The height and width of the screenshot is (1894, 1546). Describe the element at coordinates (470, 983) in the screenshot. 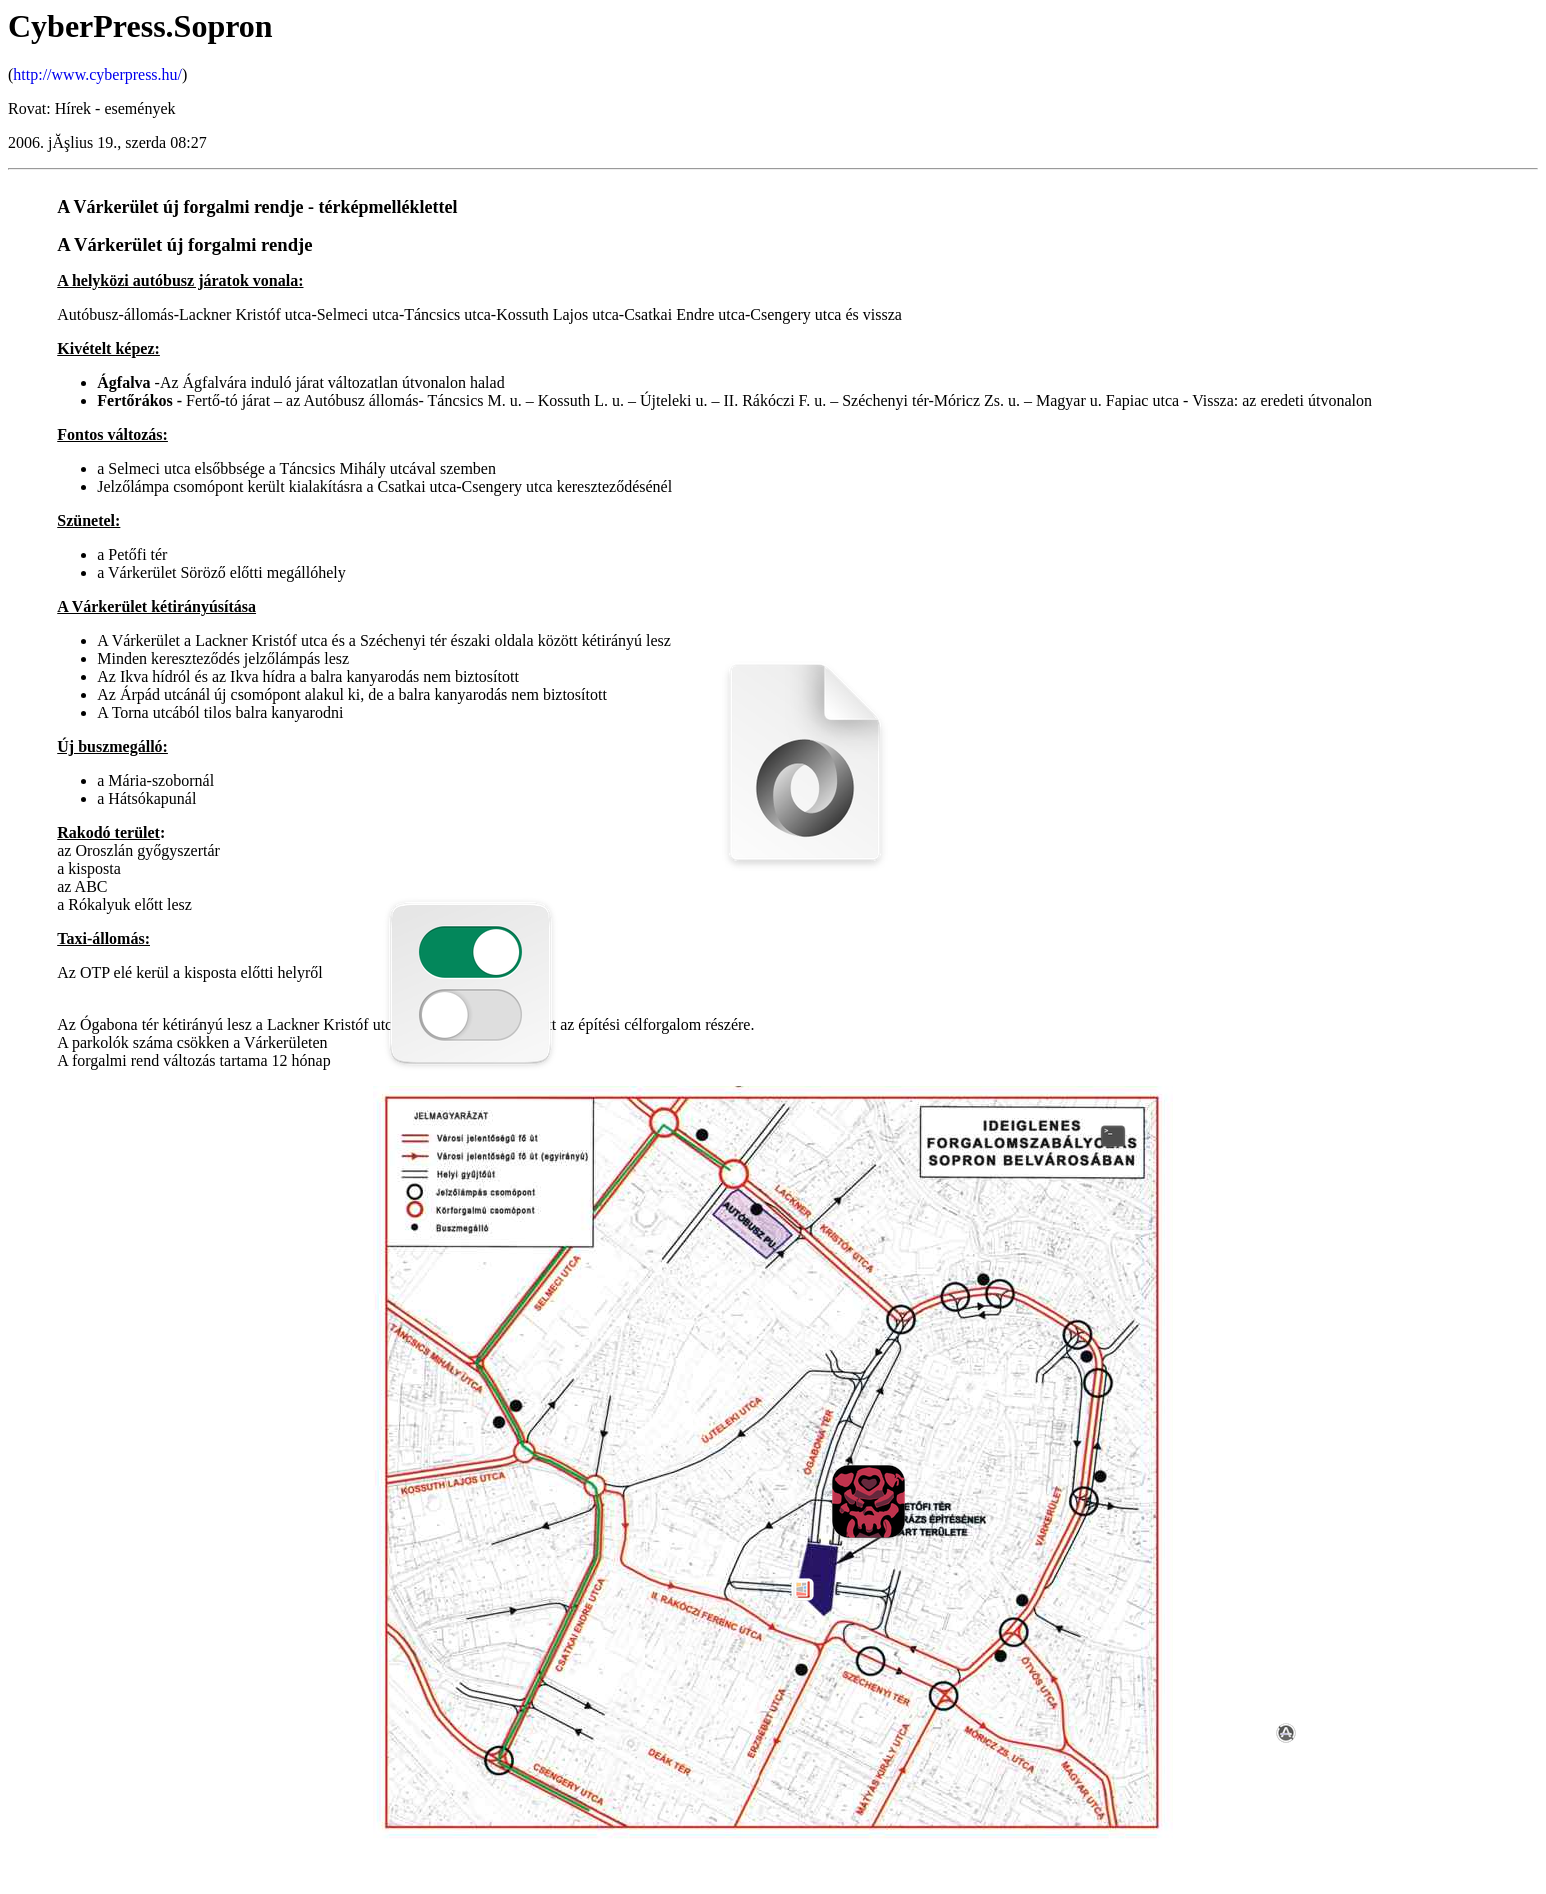

I see `open desktop preferences or settings` at that location.